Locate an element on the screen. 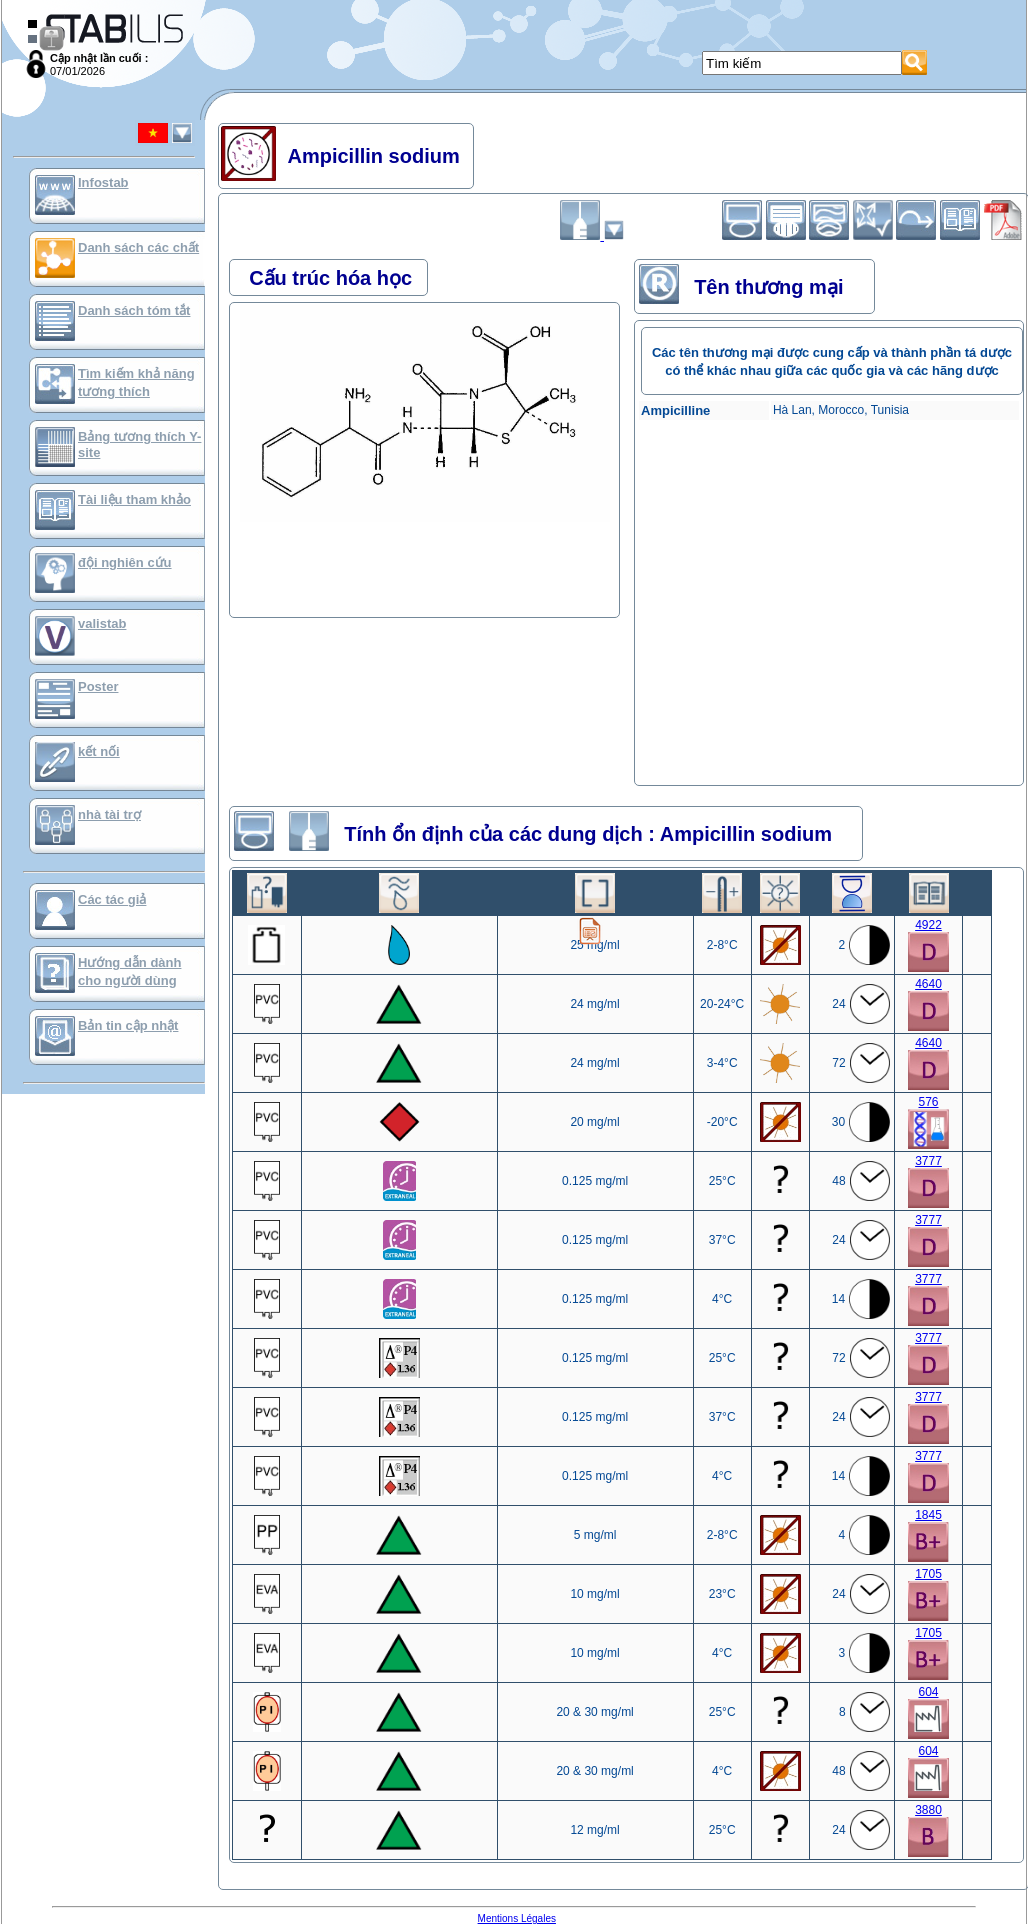  libreoffice impress presentation file is located at coordinates (590, 931).